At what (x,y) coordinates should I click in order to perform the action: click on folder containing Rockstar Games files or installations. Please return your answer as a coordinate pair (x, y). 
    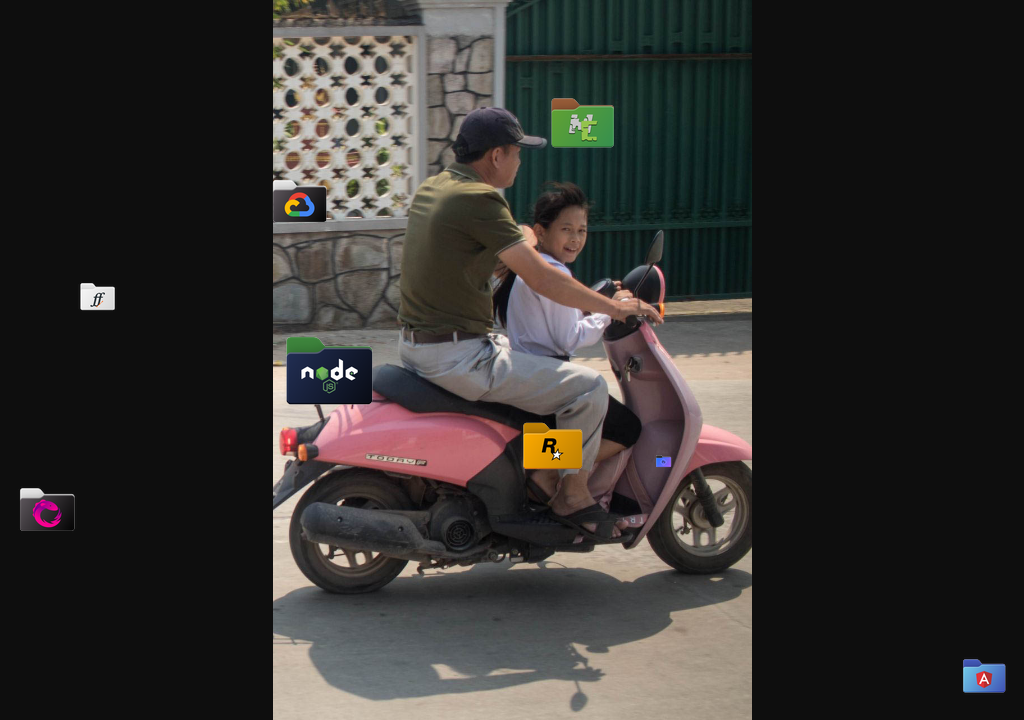
    Looking at the image, I should click on (552, 447).